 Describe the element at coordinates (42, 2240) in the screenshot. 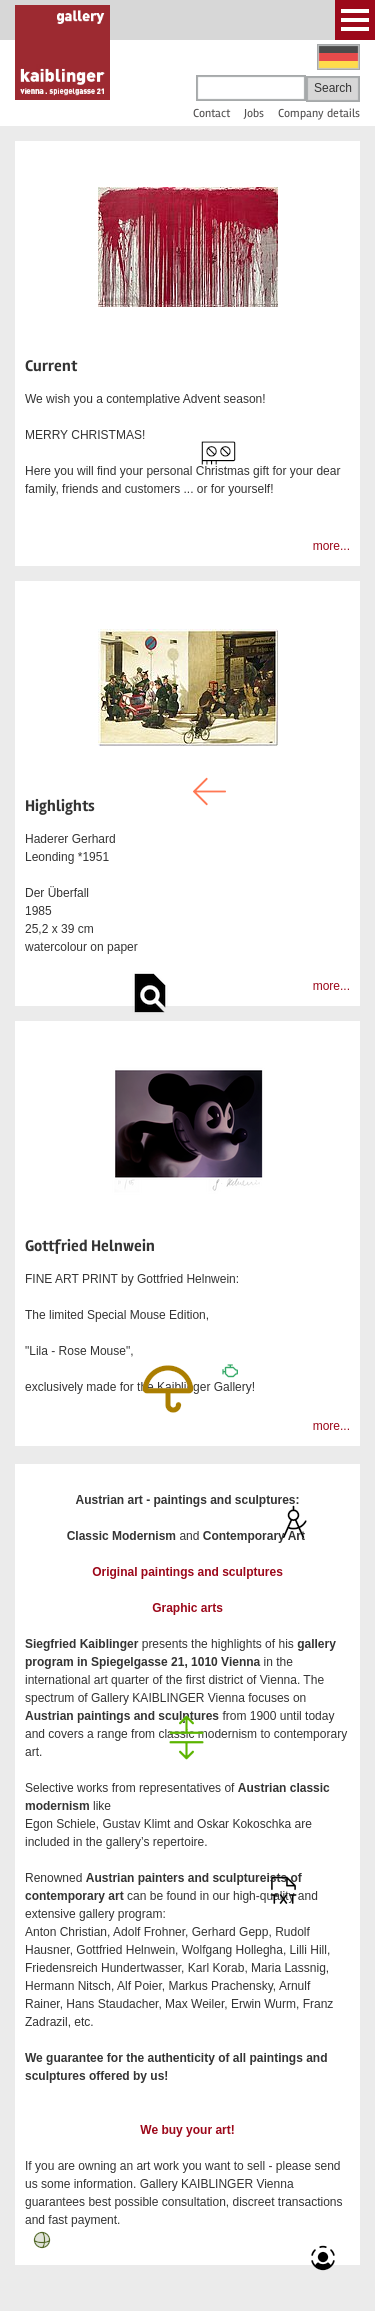

I see `access global or worldwide settings` at that location.